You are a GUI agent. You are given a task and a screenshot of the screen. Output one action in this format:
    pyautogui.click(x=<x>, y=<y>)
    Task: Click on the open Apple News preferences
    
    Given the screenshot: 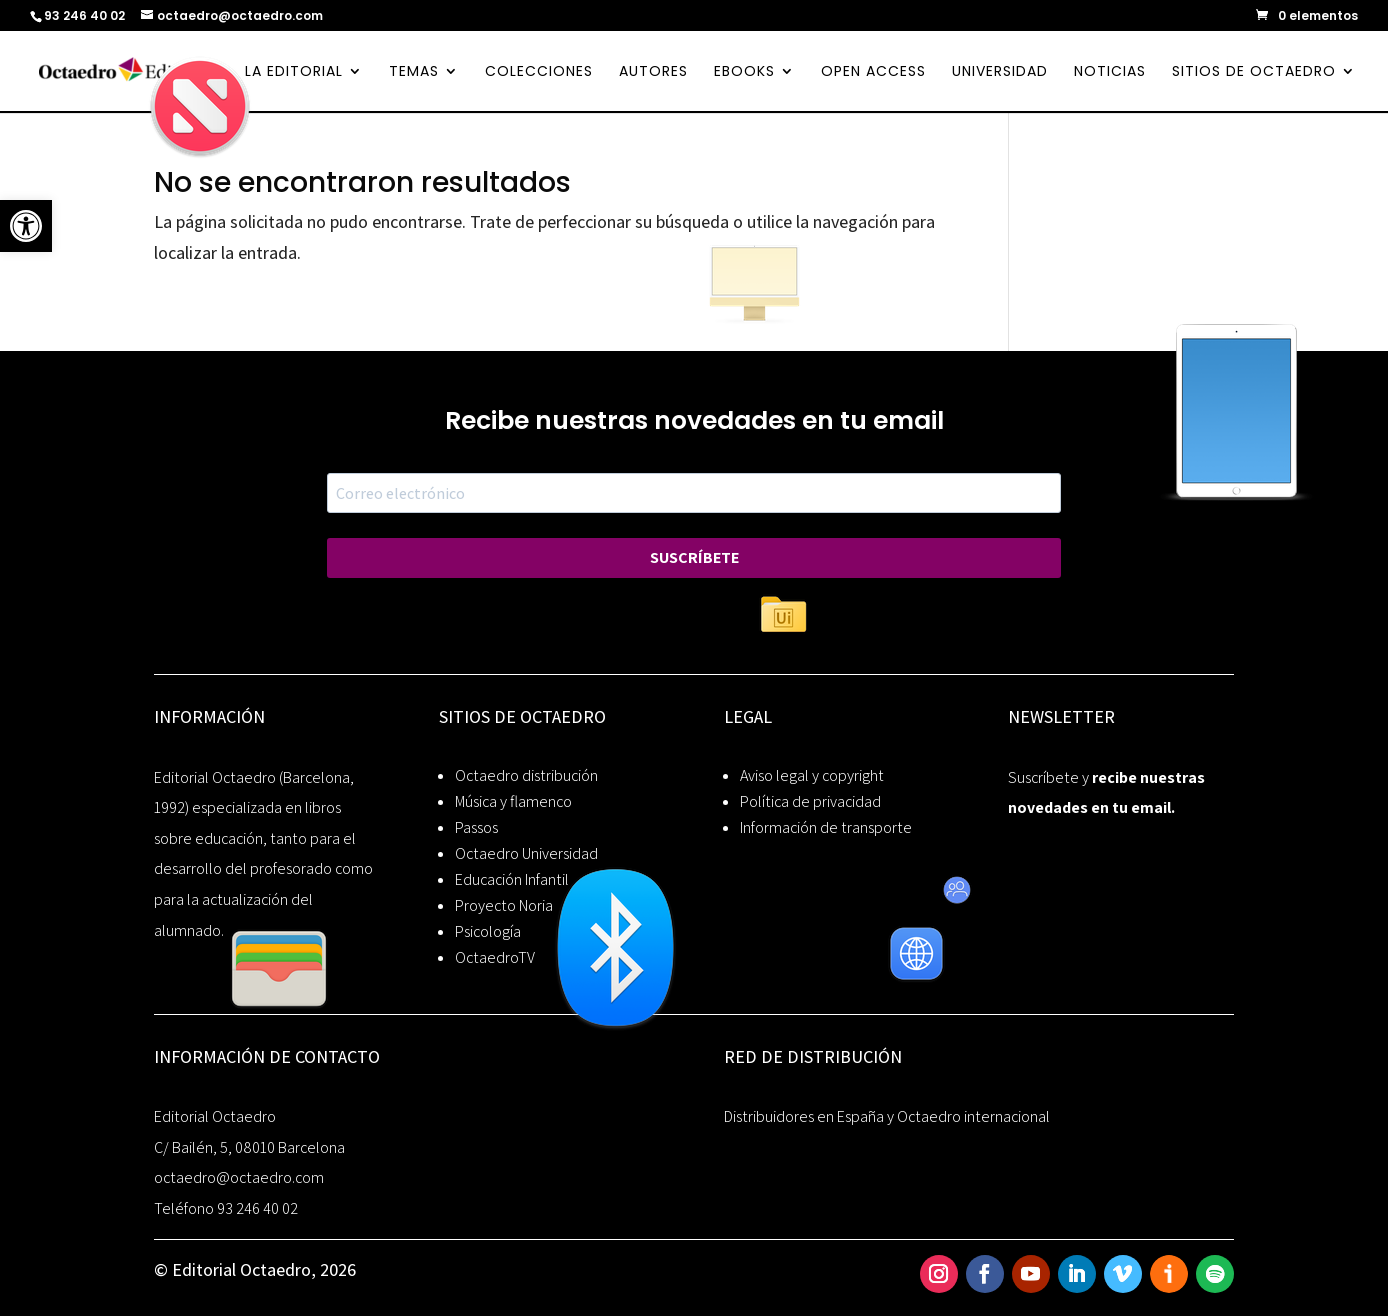 What is the action you would take?
    pyautogui.click(x=200, y=106)
    